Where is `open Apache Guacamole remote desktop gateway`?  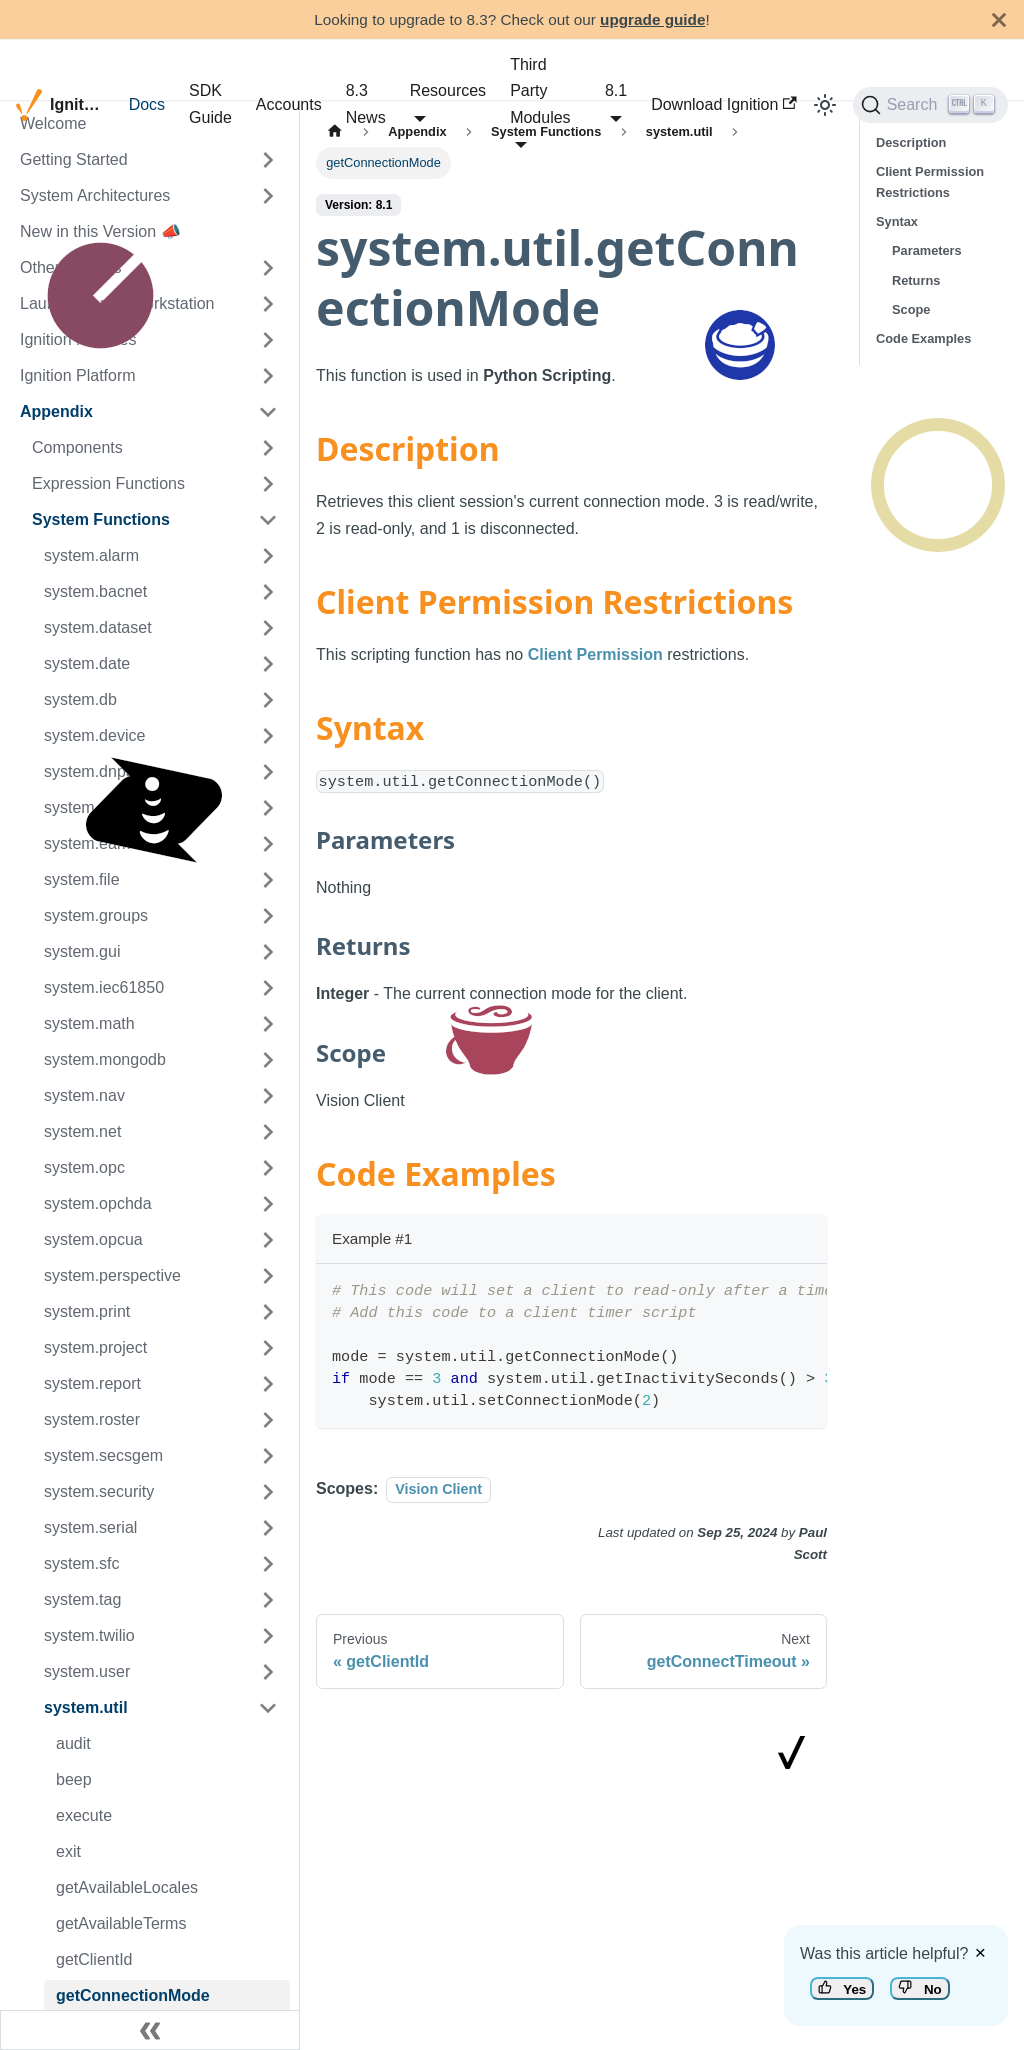 open Apache Guacamole remote desktop gateway is located at coordinates (740, 345).